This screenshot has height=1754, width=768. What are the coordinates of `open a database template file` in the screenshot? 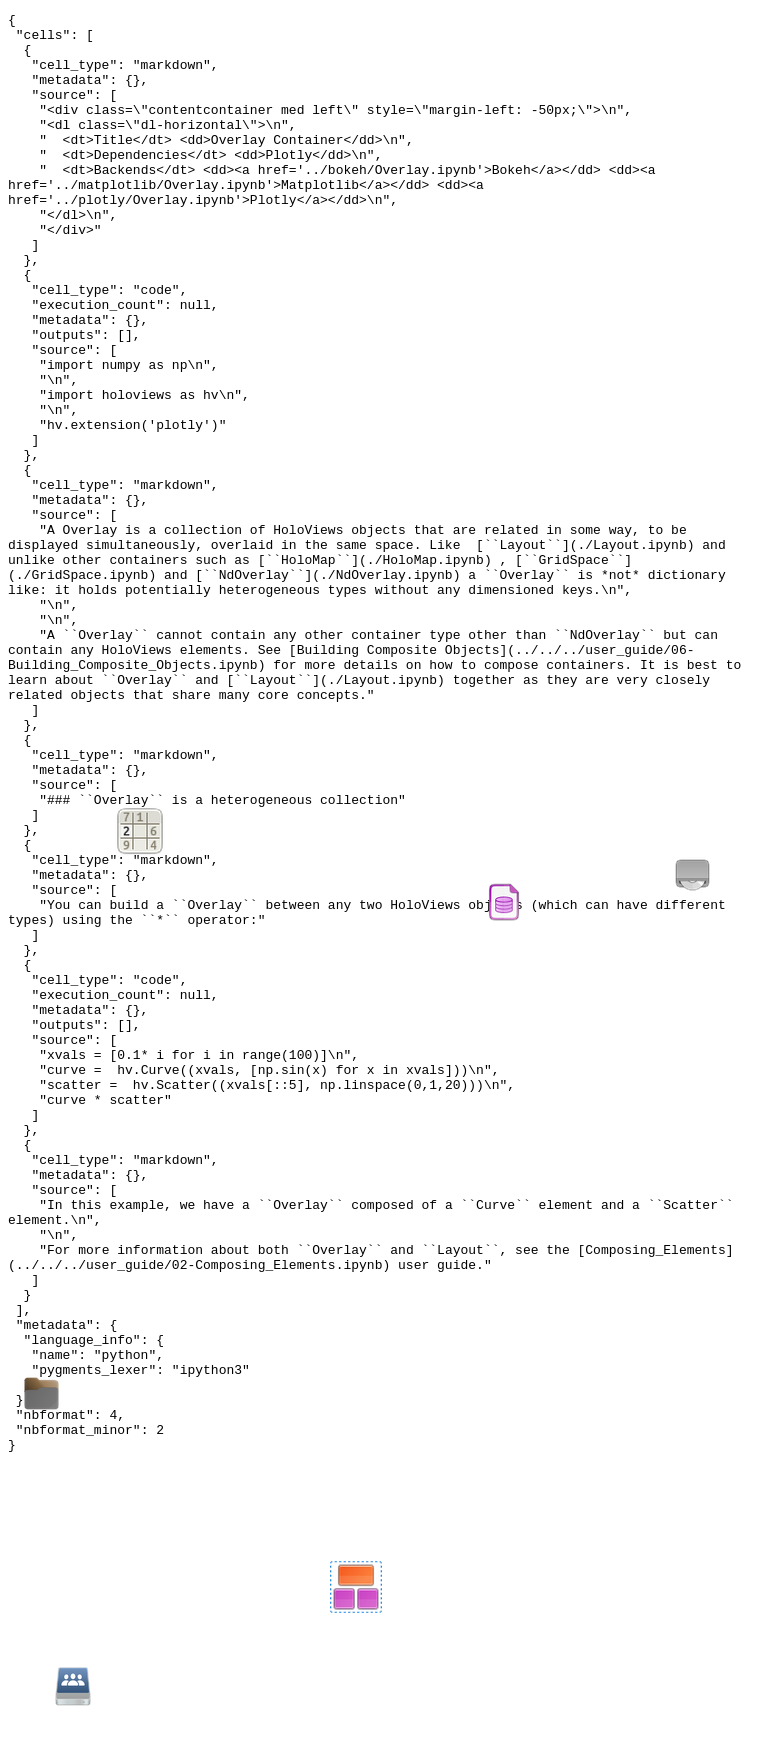 It's located at (504, 902).